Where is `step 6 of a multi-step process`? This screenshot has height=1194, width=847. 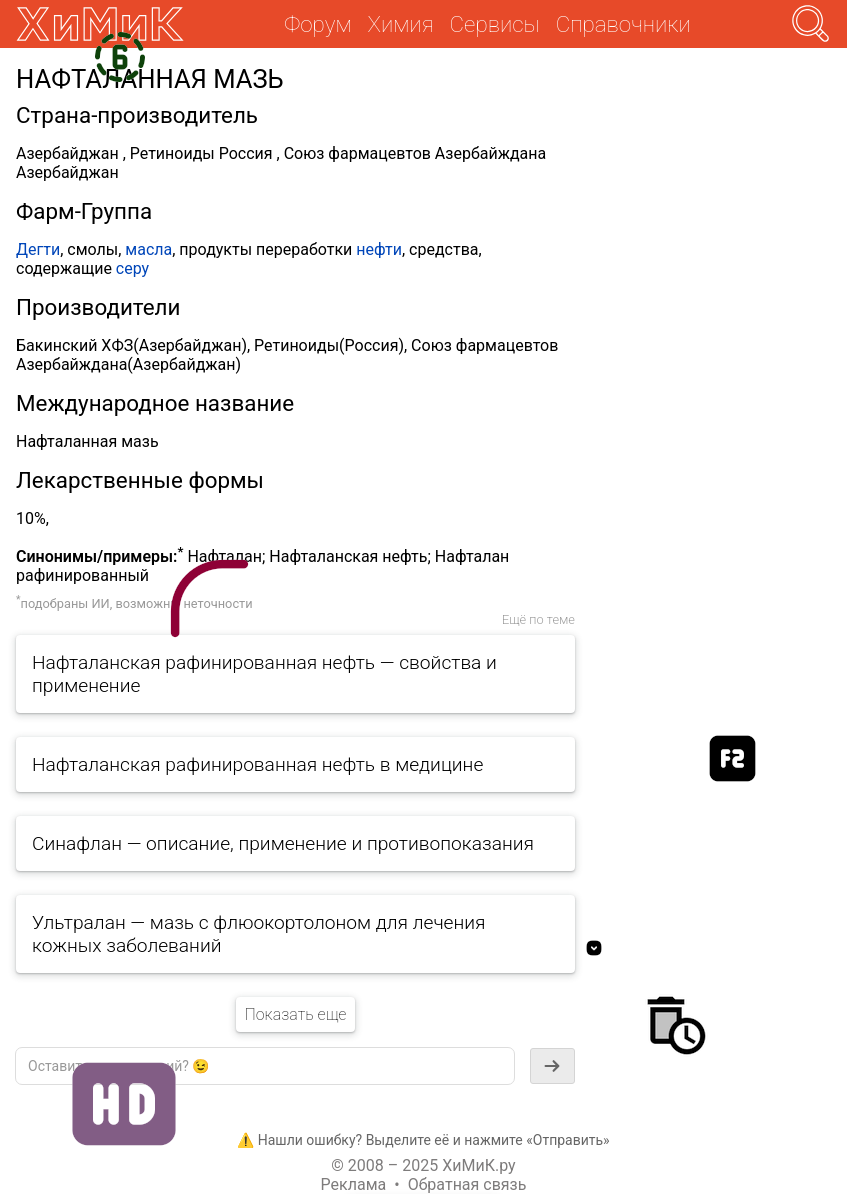 step 6 of a multi-step process is located at coordinates (120, 57).